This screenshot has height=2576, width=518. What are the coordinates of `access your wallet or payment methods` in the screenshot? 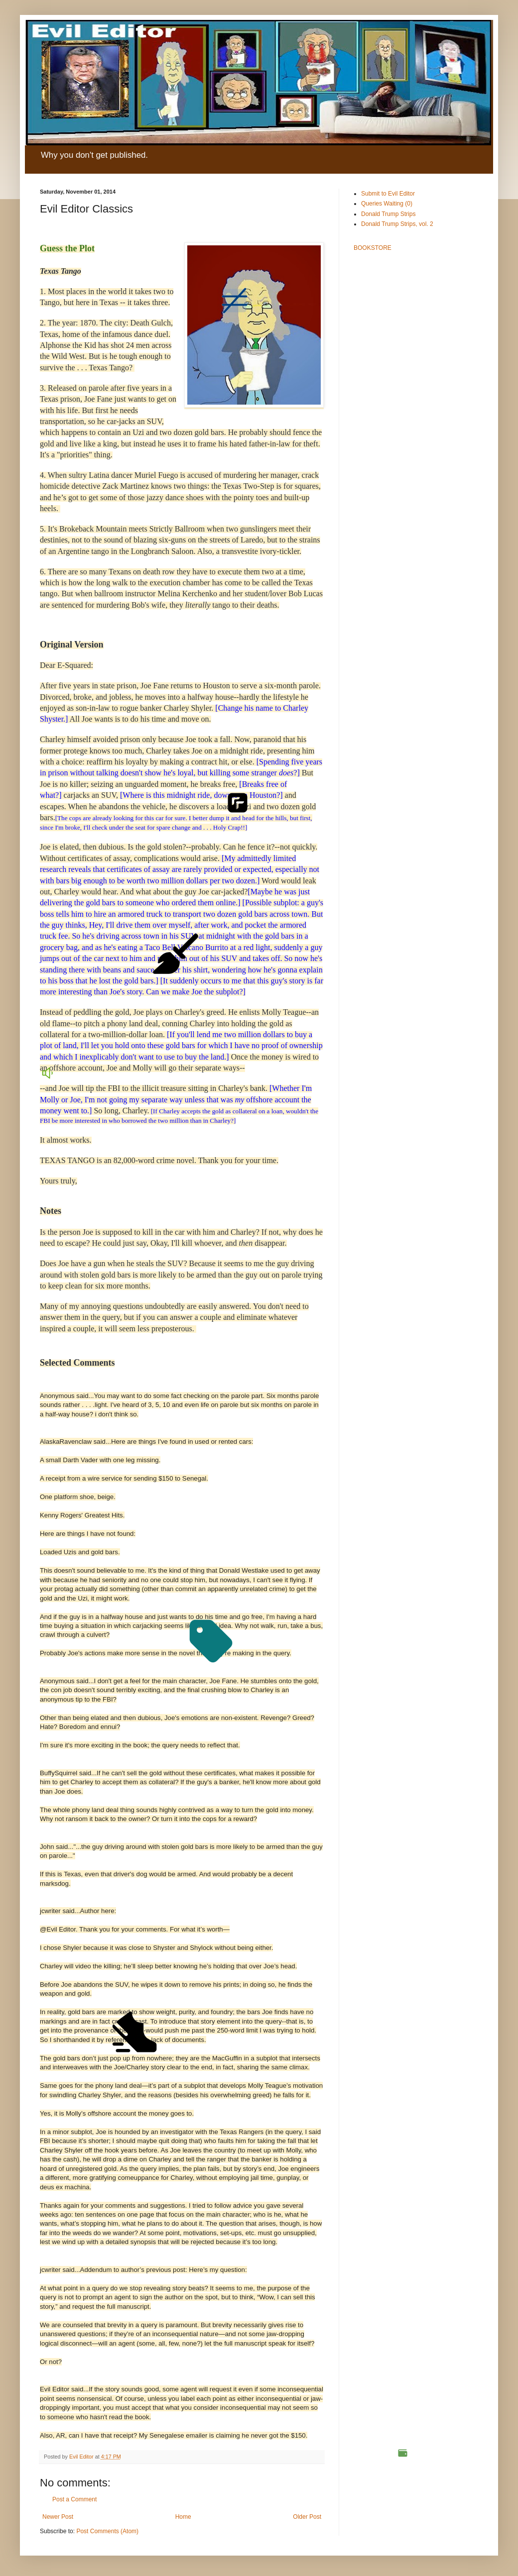 It's located at (402, 2453).